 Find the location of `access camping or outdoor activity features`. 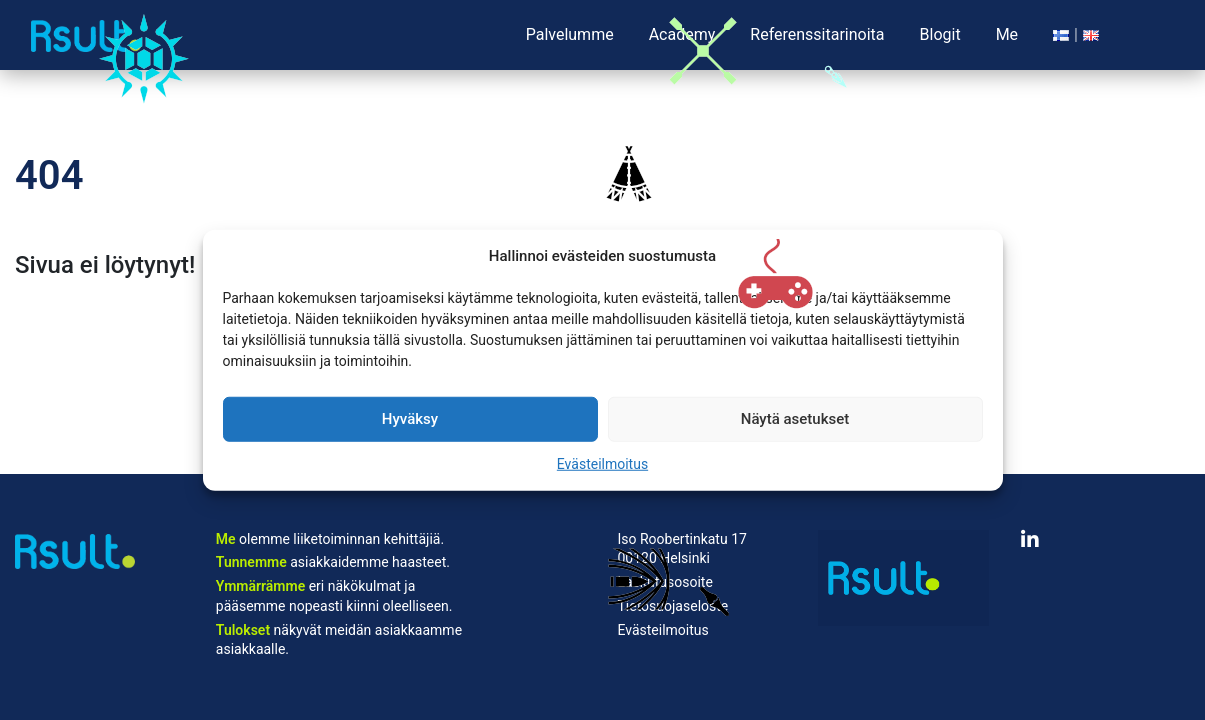

access camping or outdoor activity features is located at coordinates (629, 174).